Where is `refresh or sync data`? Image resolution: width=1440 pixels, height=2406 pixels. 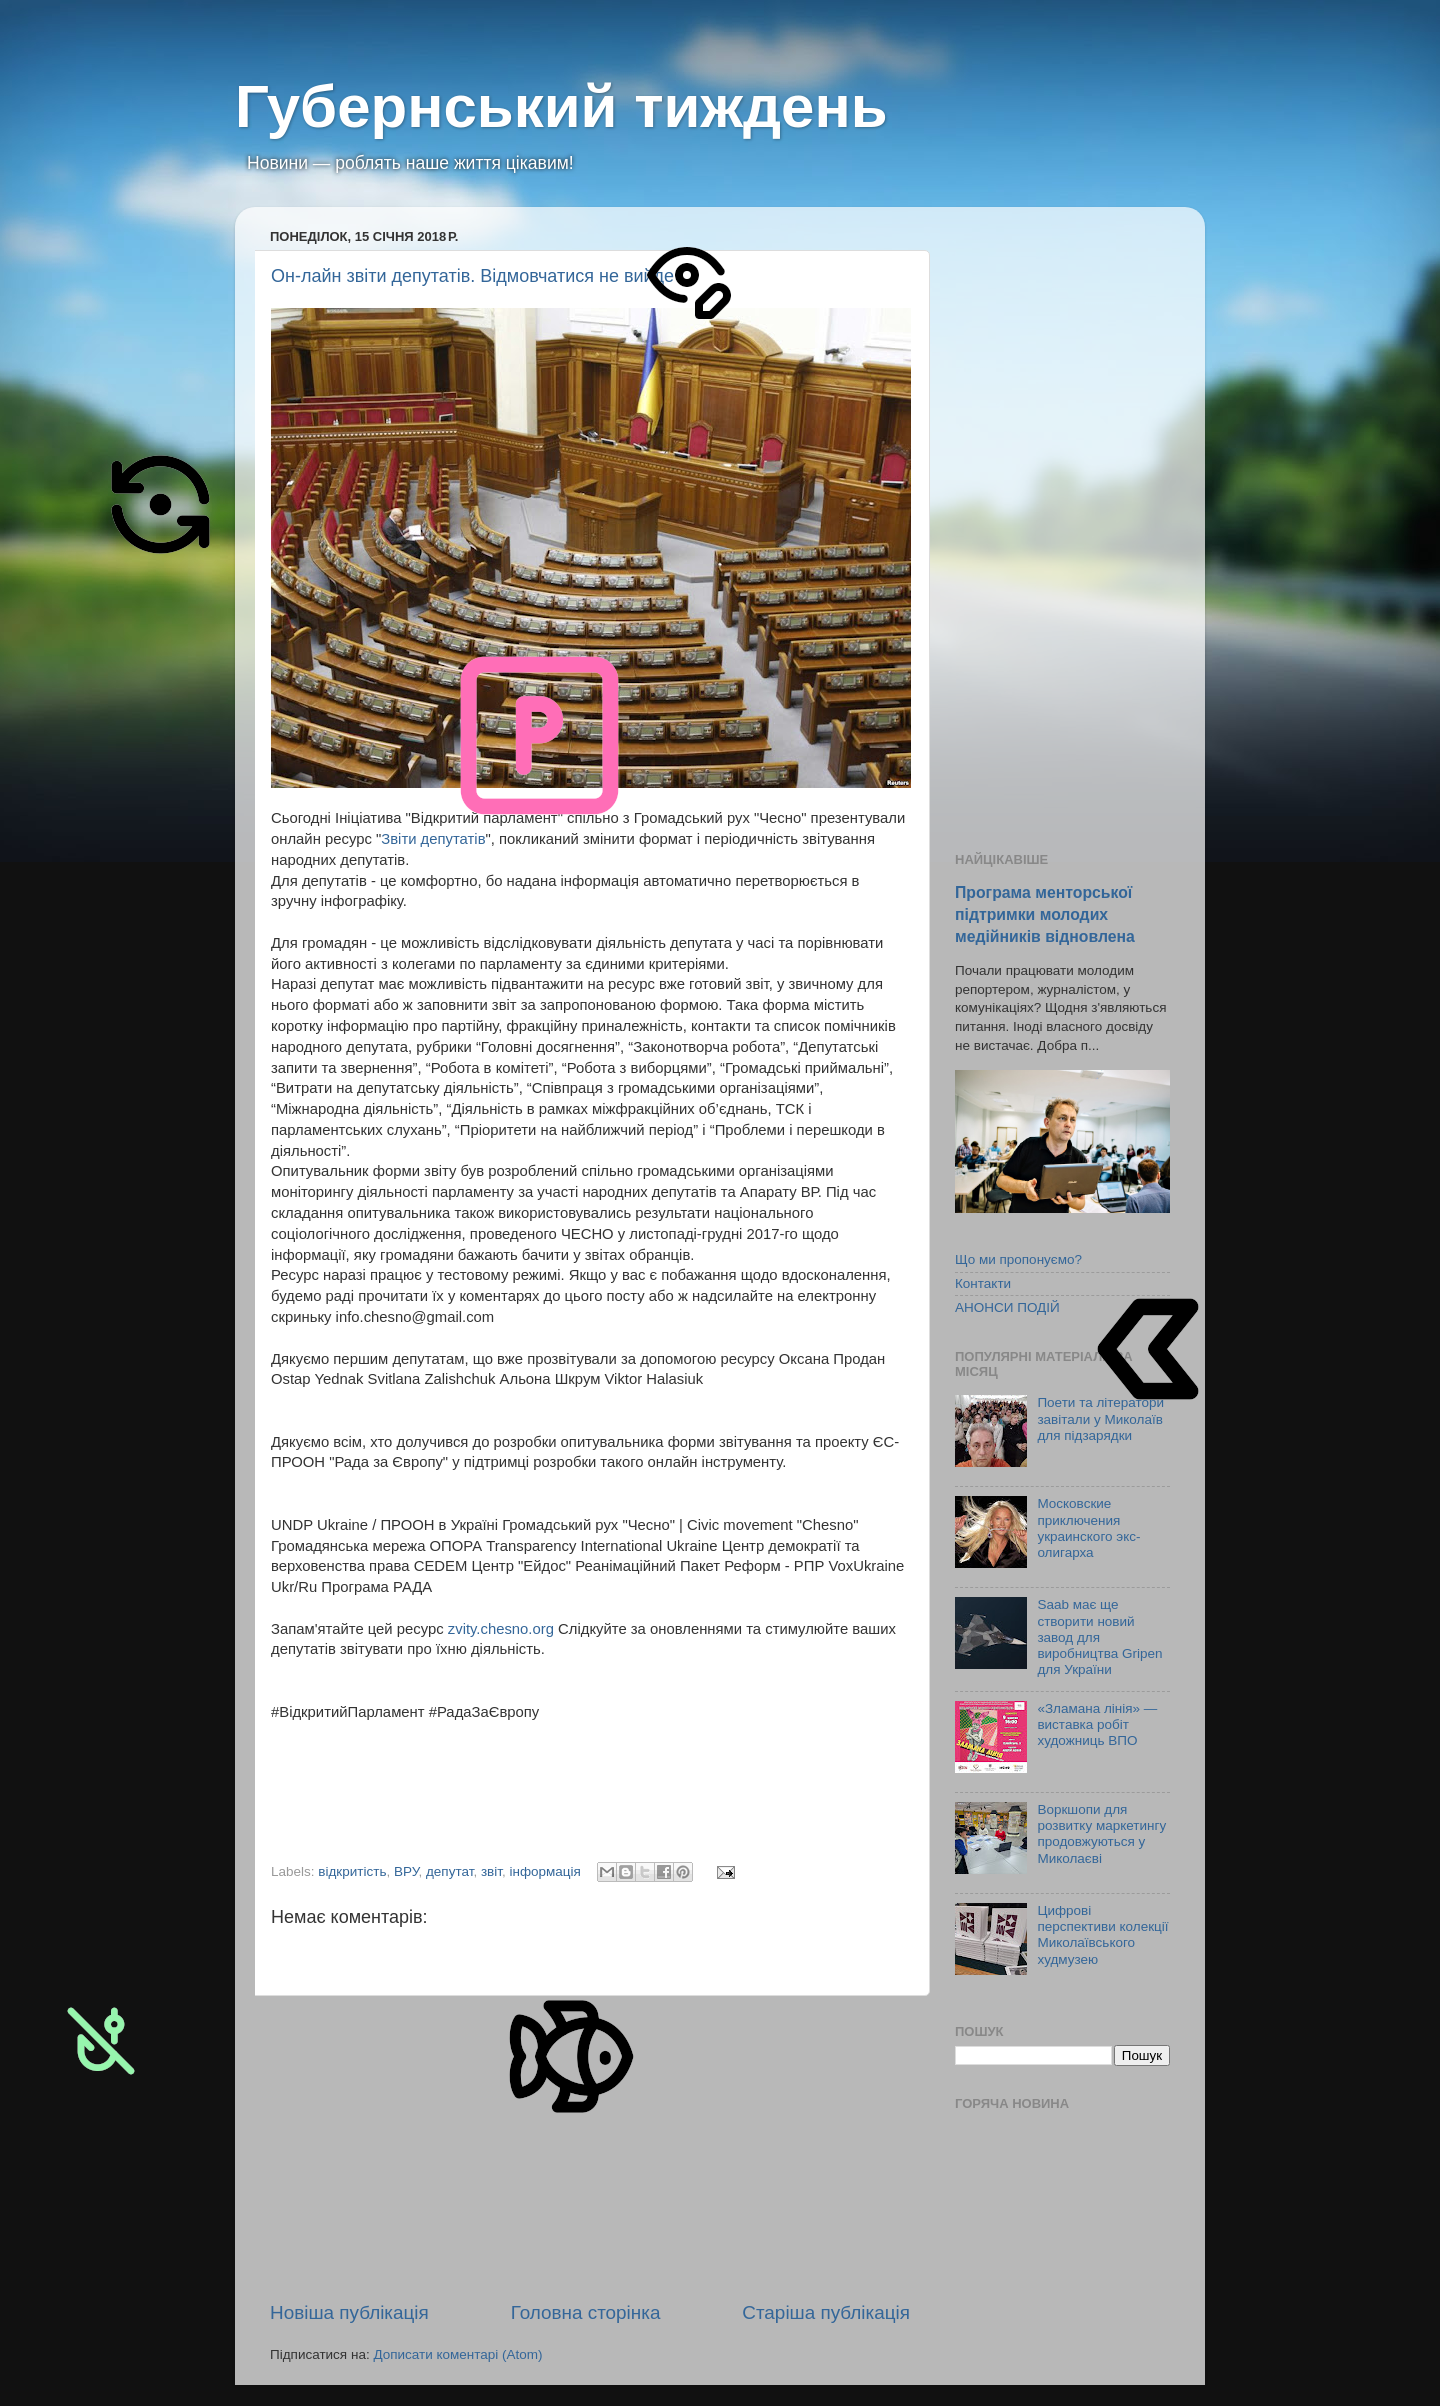
refresh or sync data is located at coordinates (160, 504).